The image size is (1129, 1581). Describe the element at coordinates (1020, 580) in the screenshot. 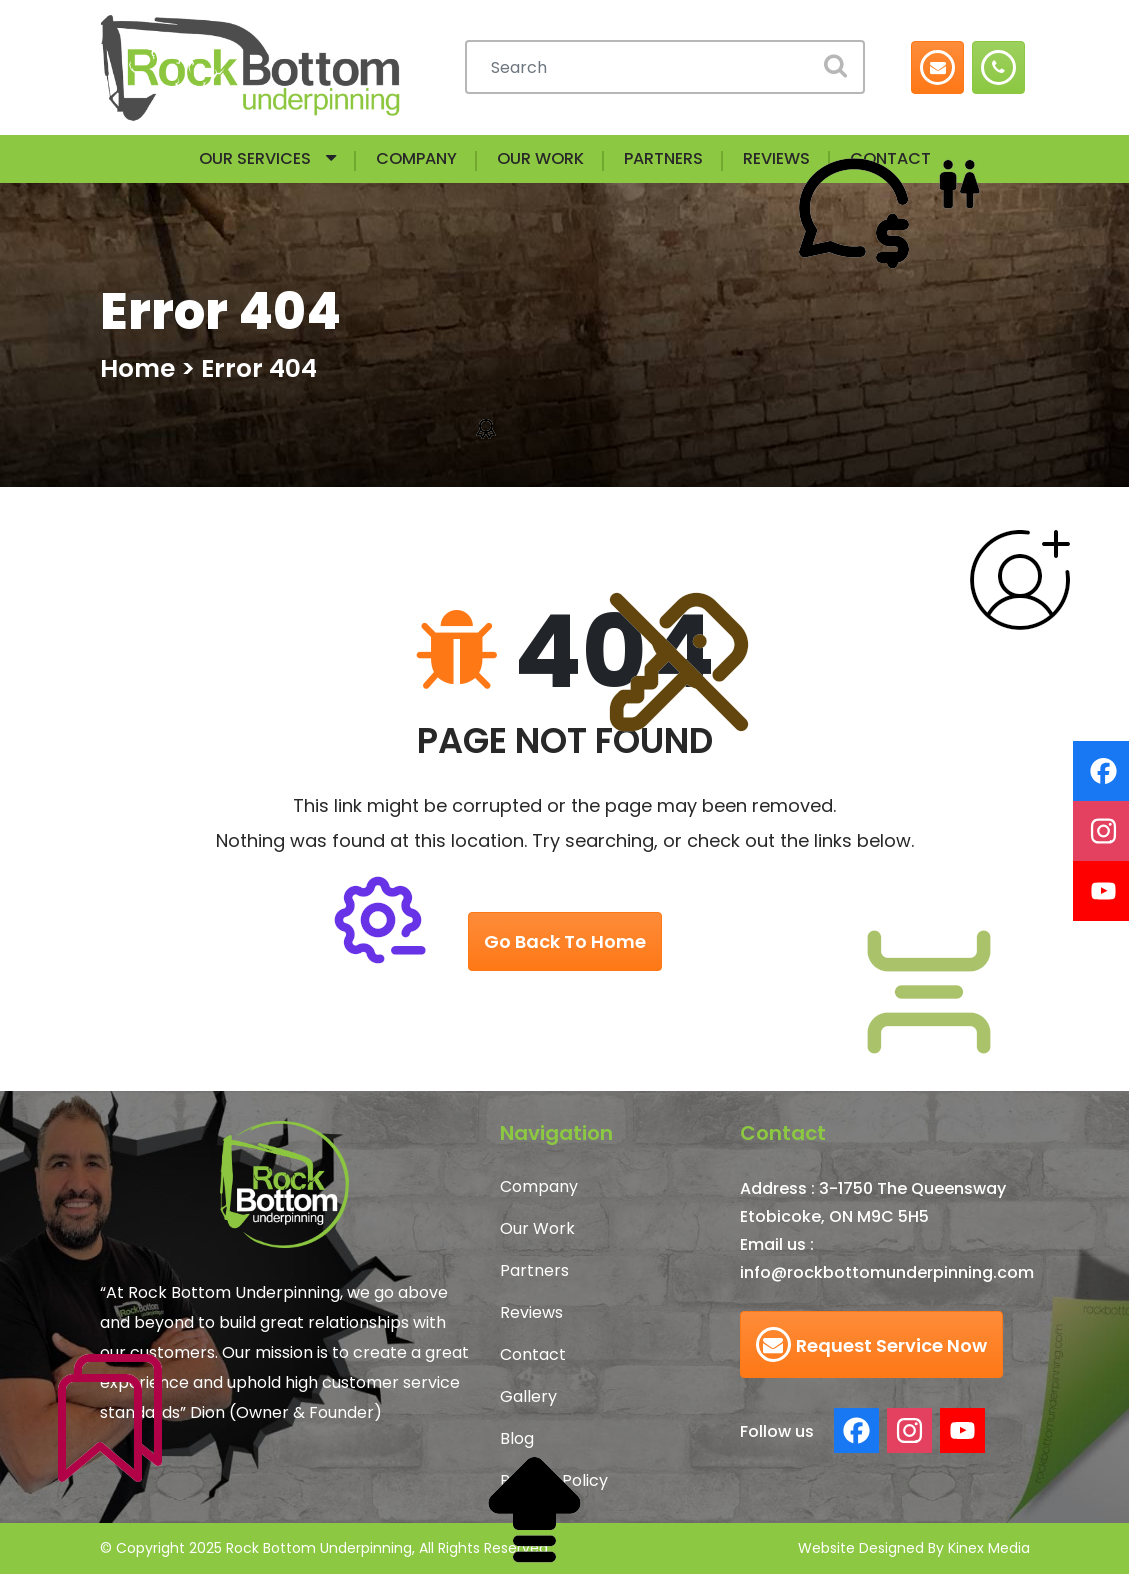

I see `add a new user or contact` at that location.